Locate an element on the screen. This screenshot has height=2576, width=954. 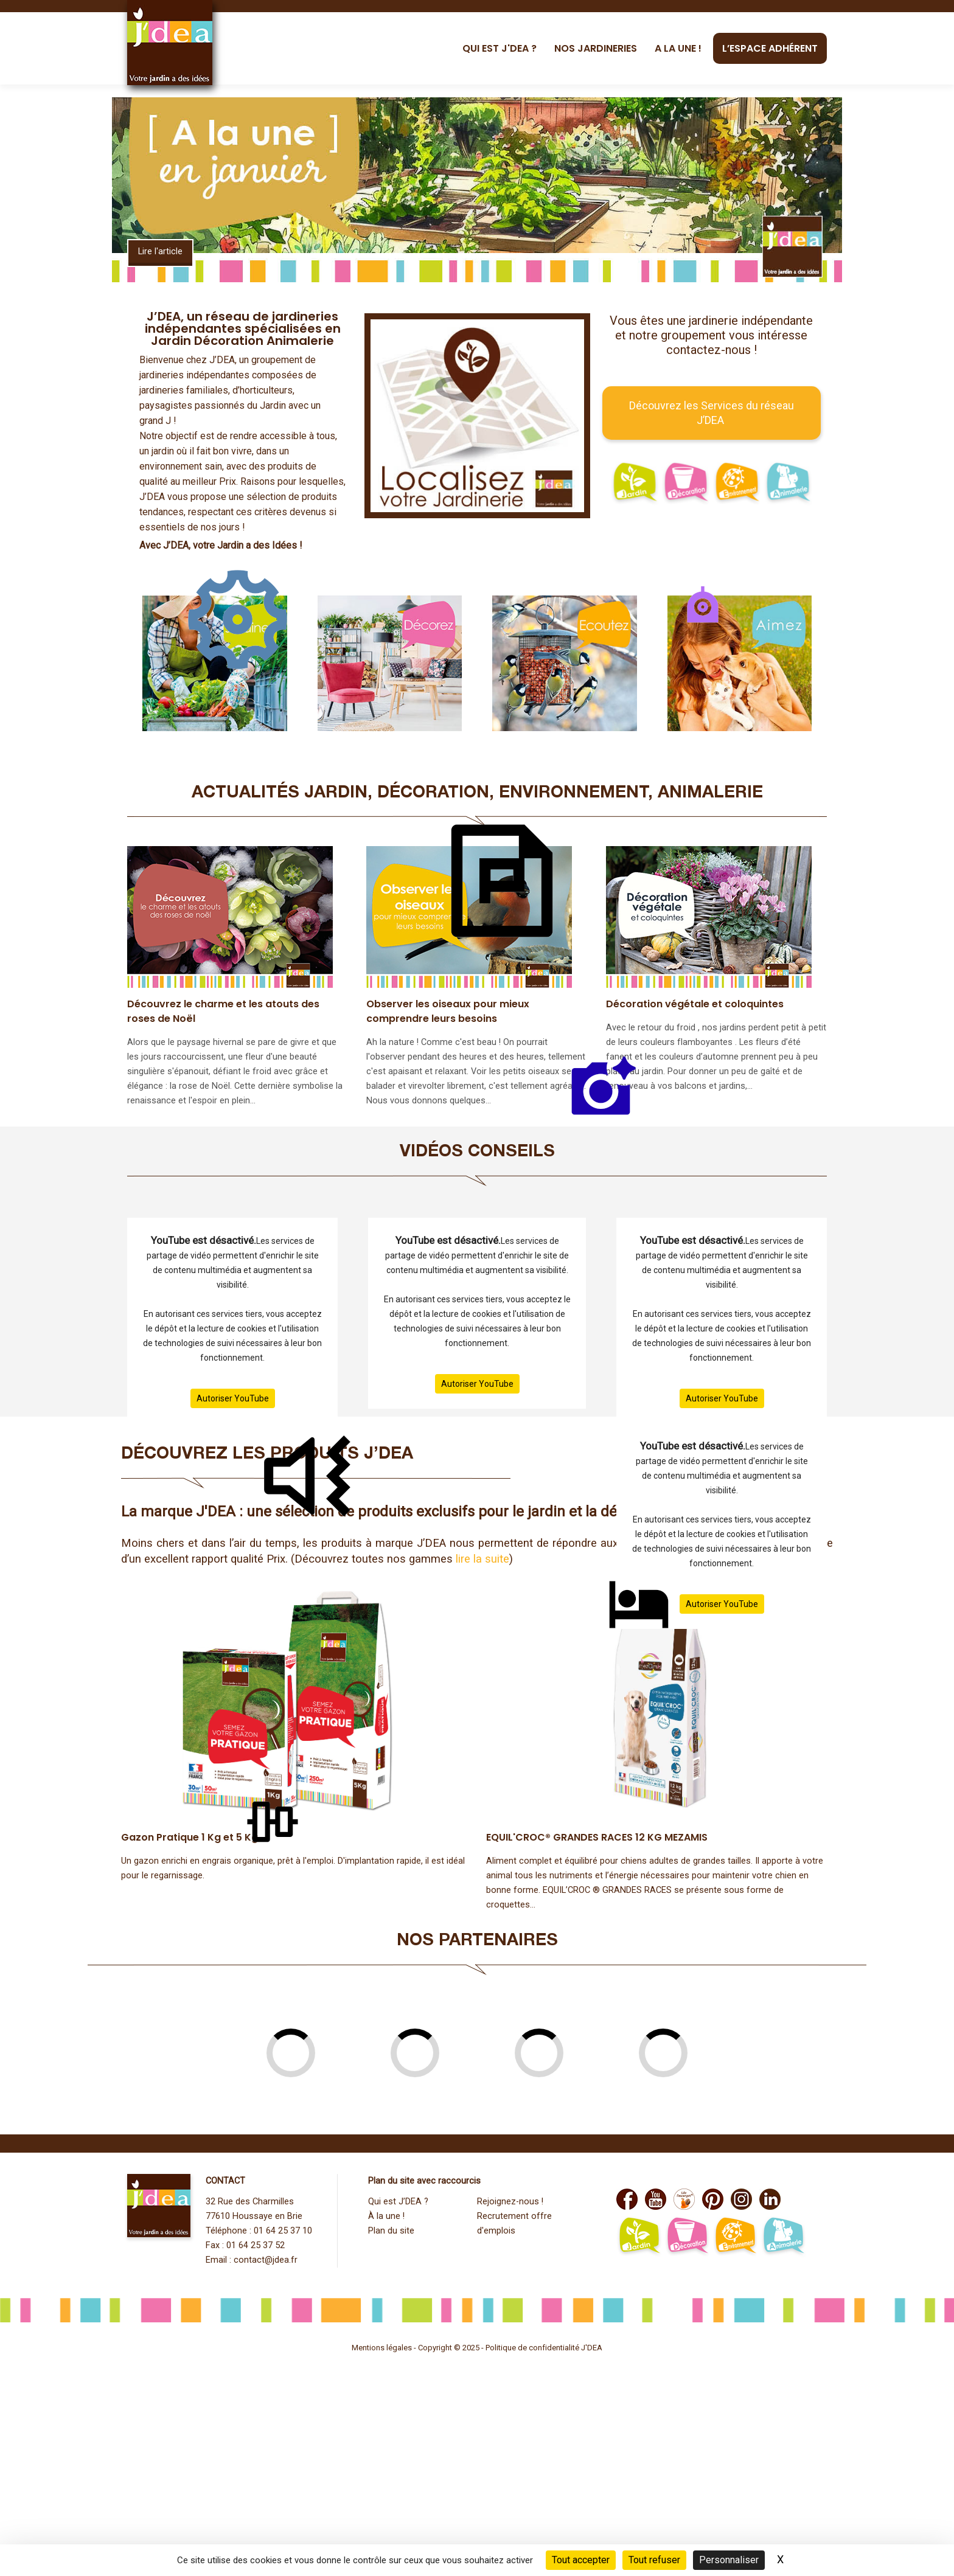
access AI-powered camera features is located at coordinates (601, 1088).